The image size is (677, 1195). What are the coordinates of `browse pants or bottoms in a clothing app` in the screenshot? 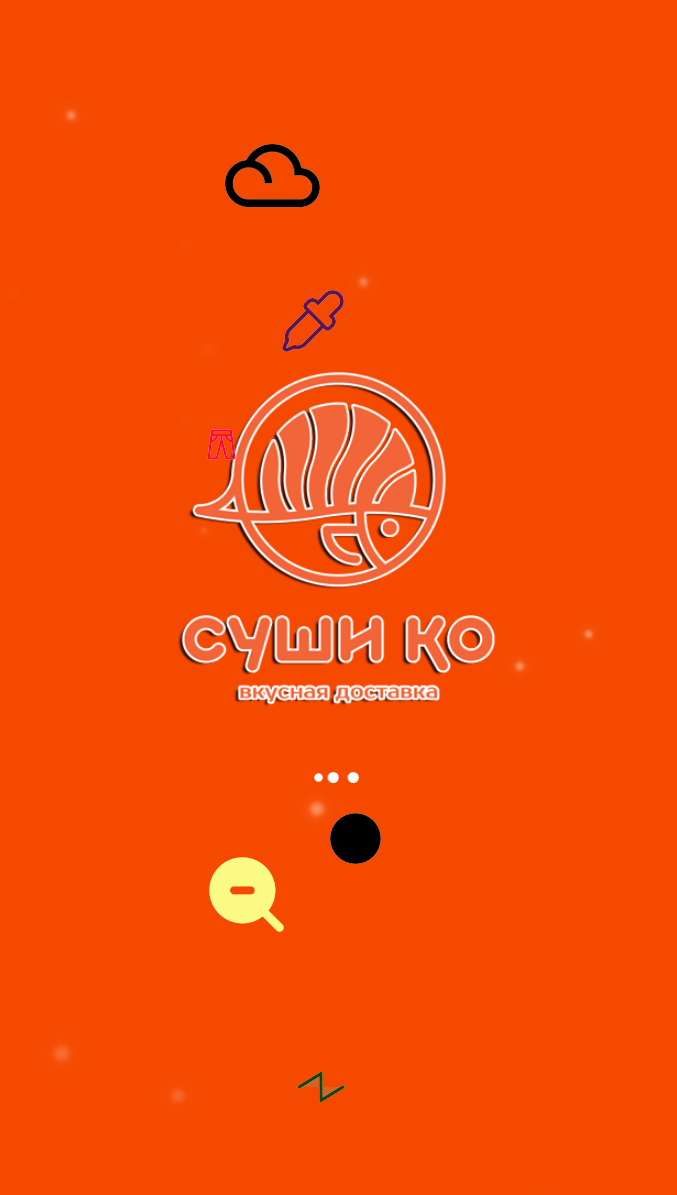 It's located at (221, 444).